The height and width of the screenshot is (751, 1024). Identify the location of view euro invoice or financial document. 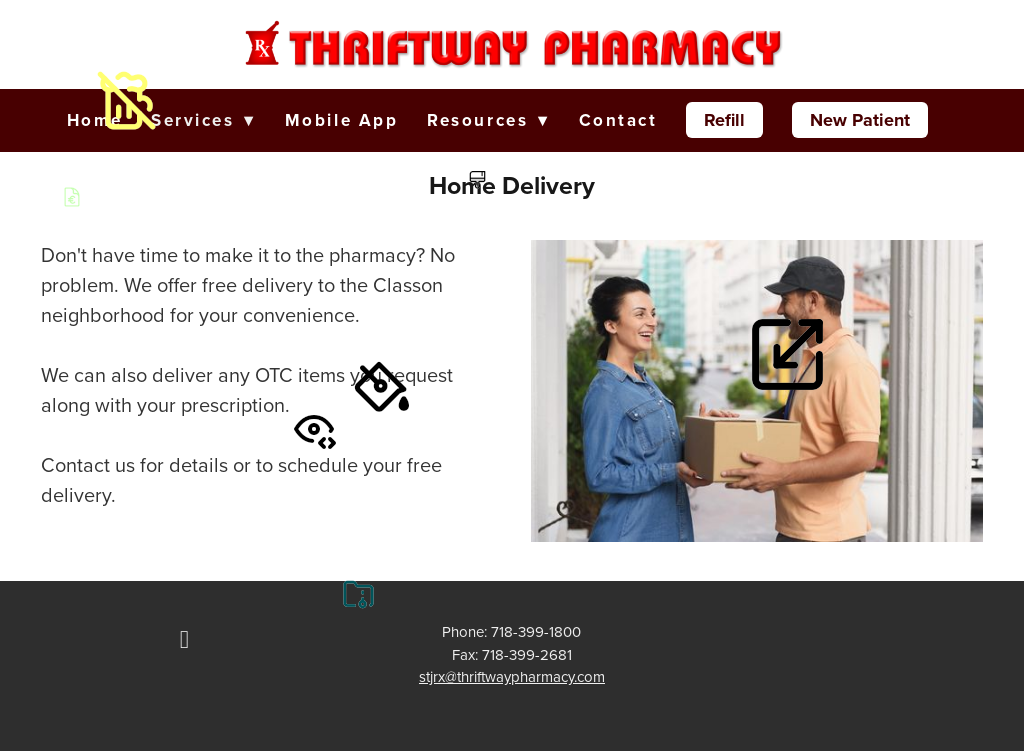
(72, 197).